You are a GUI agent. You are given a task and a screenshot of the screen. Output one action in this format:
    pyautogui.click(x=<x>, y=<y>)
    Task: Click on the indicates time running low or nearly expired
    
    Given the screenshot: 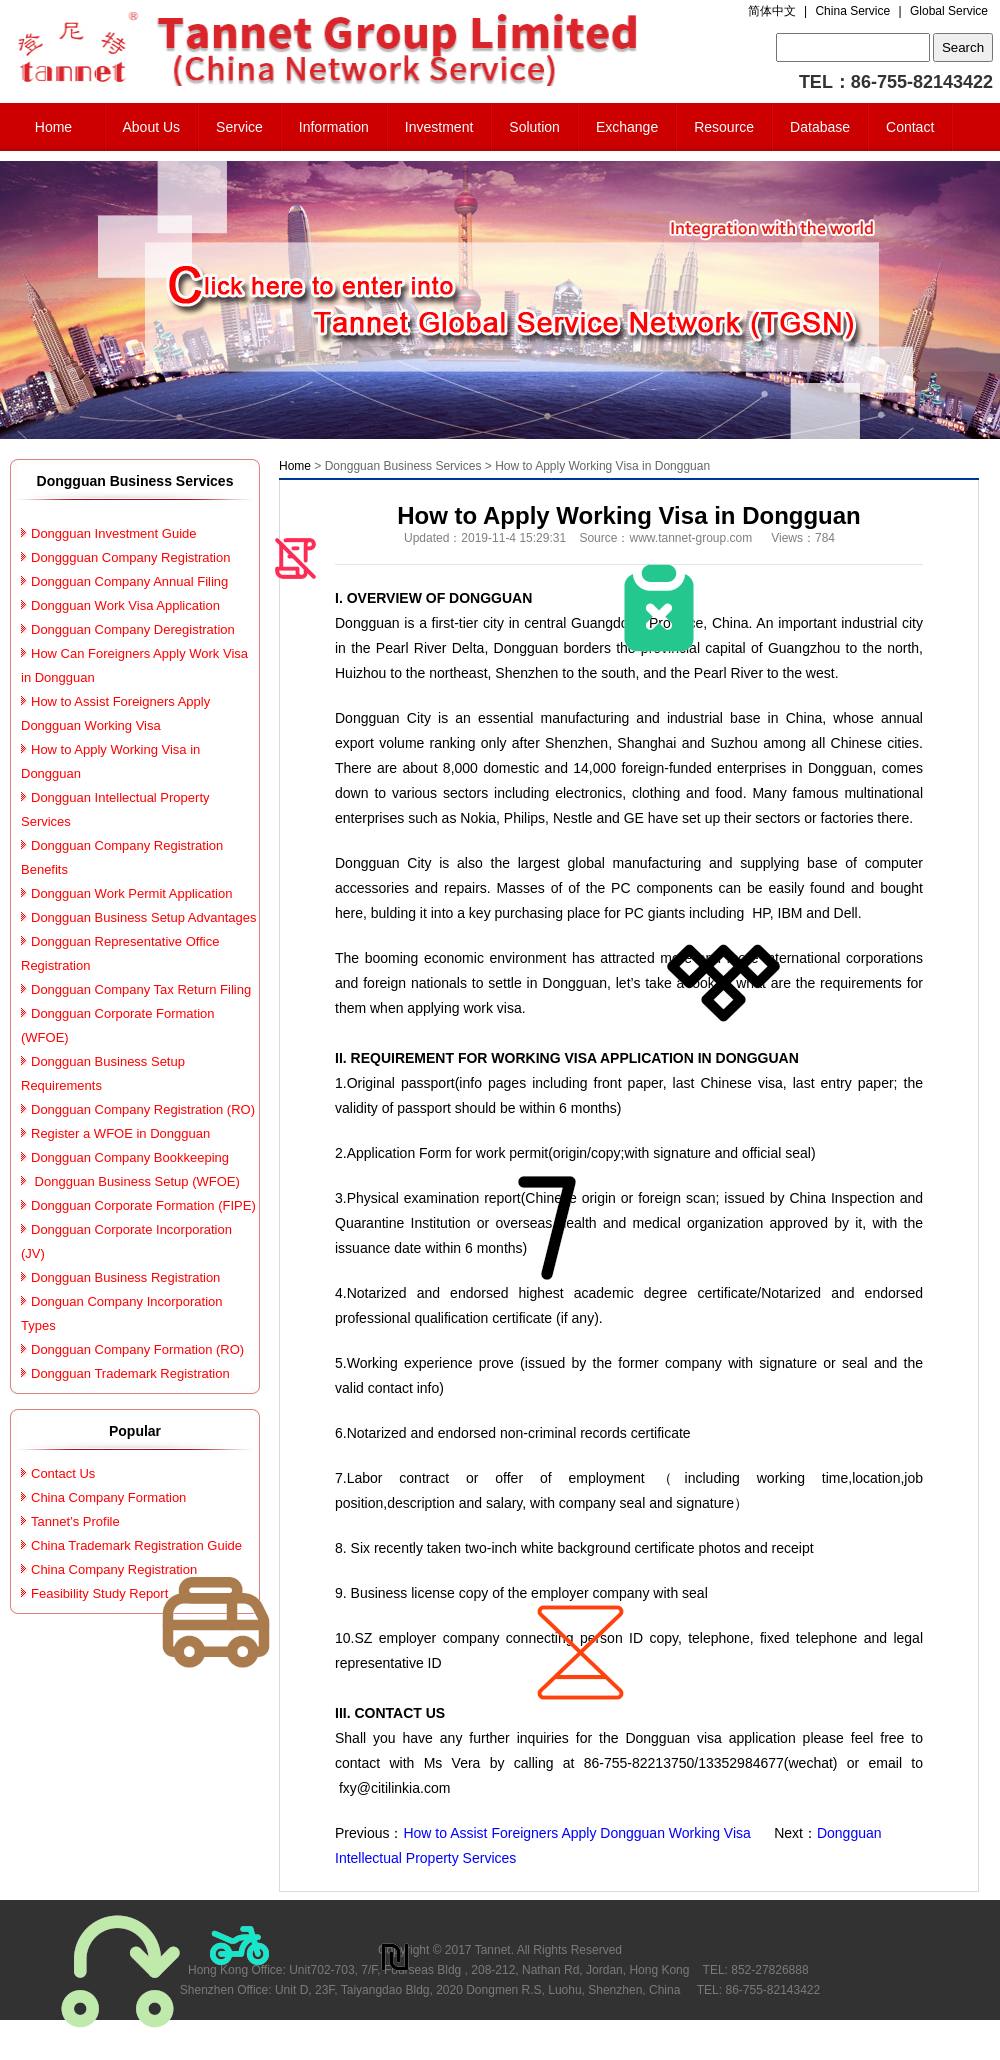 What is the action you would take?
    pyautogui.click(x=580, y=1652)
    